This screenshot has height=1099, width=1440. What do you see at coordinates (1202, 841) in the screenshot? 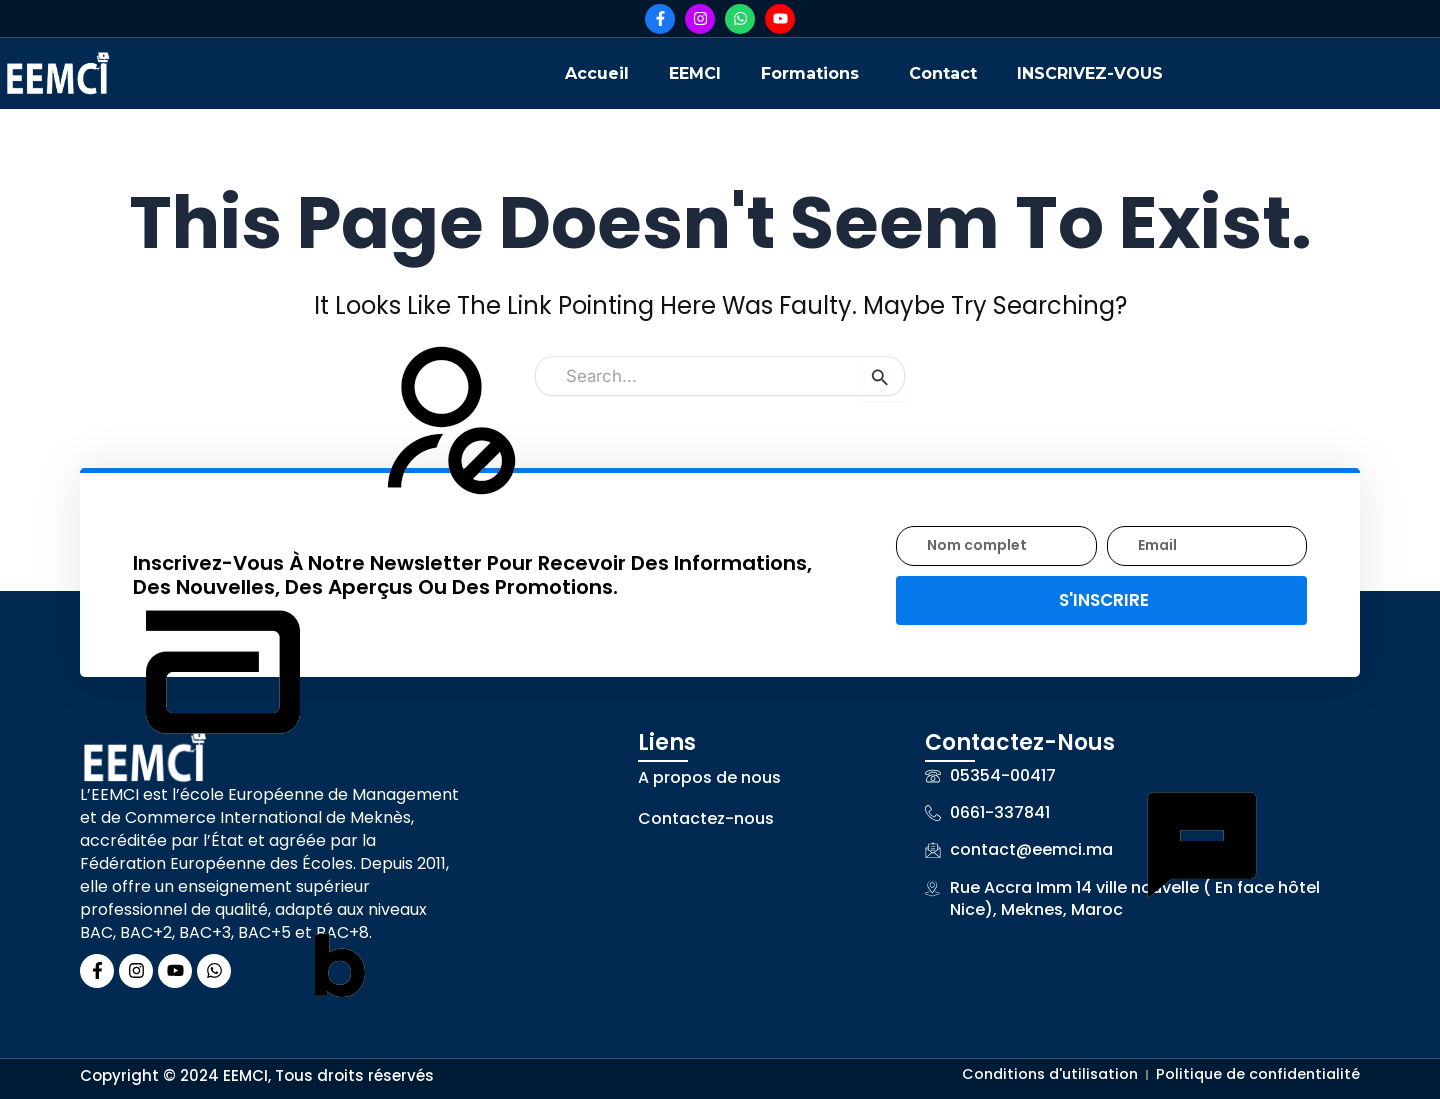
I see `open messaging or chat` at bounding box center [1202, 841].